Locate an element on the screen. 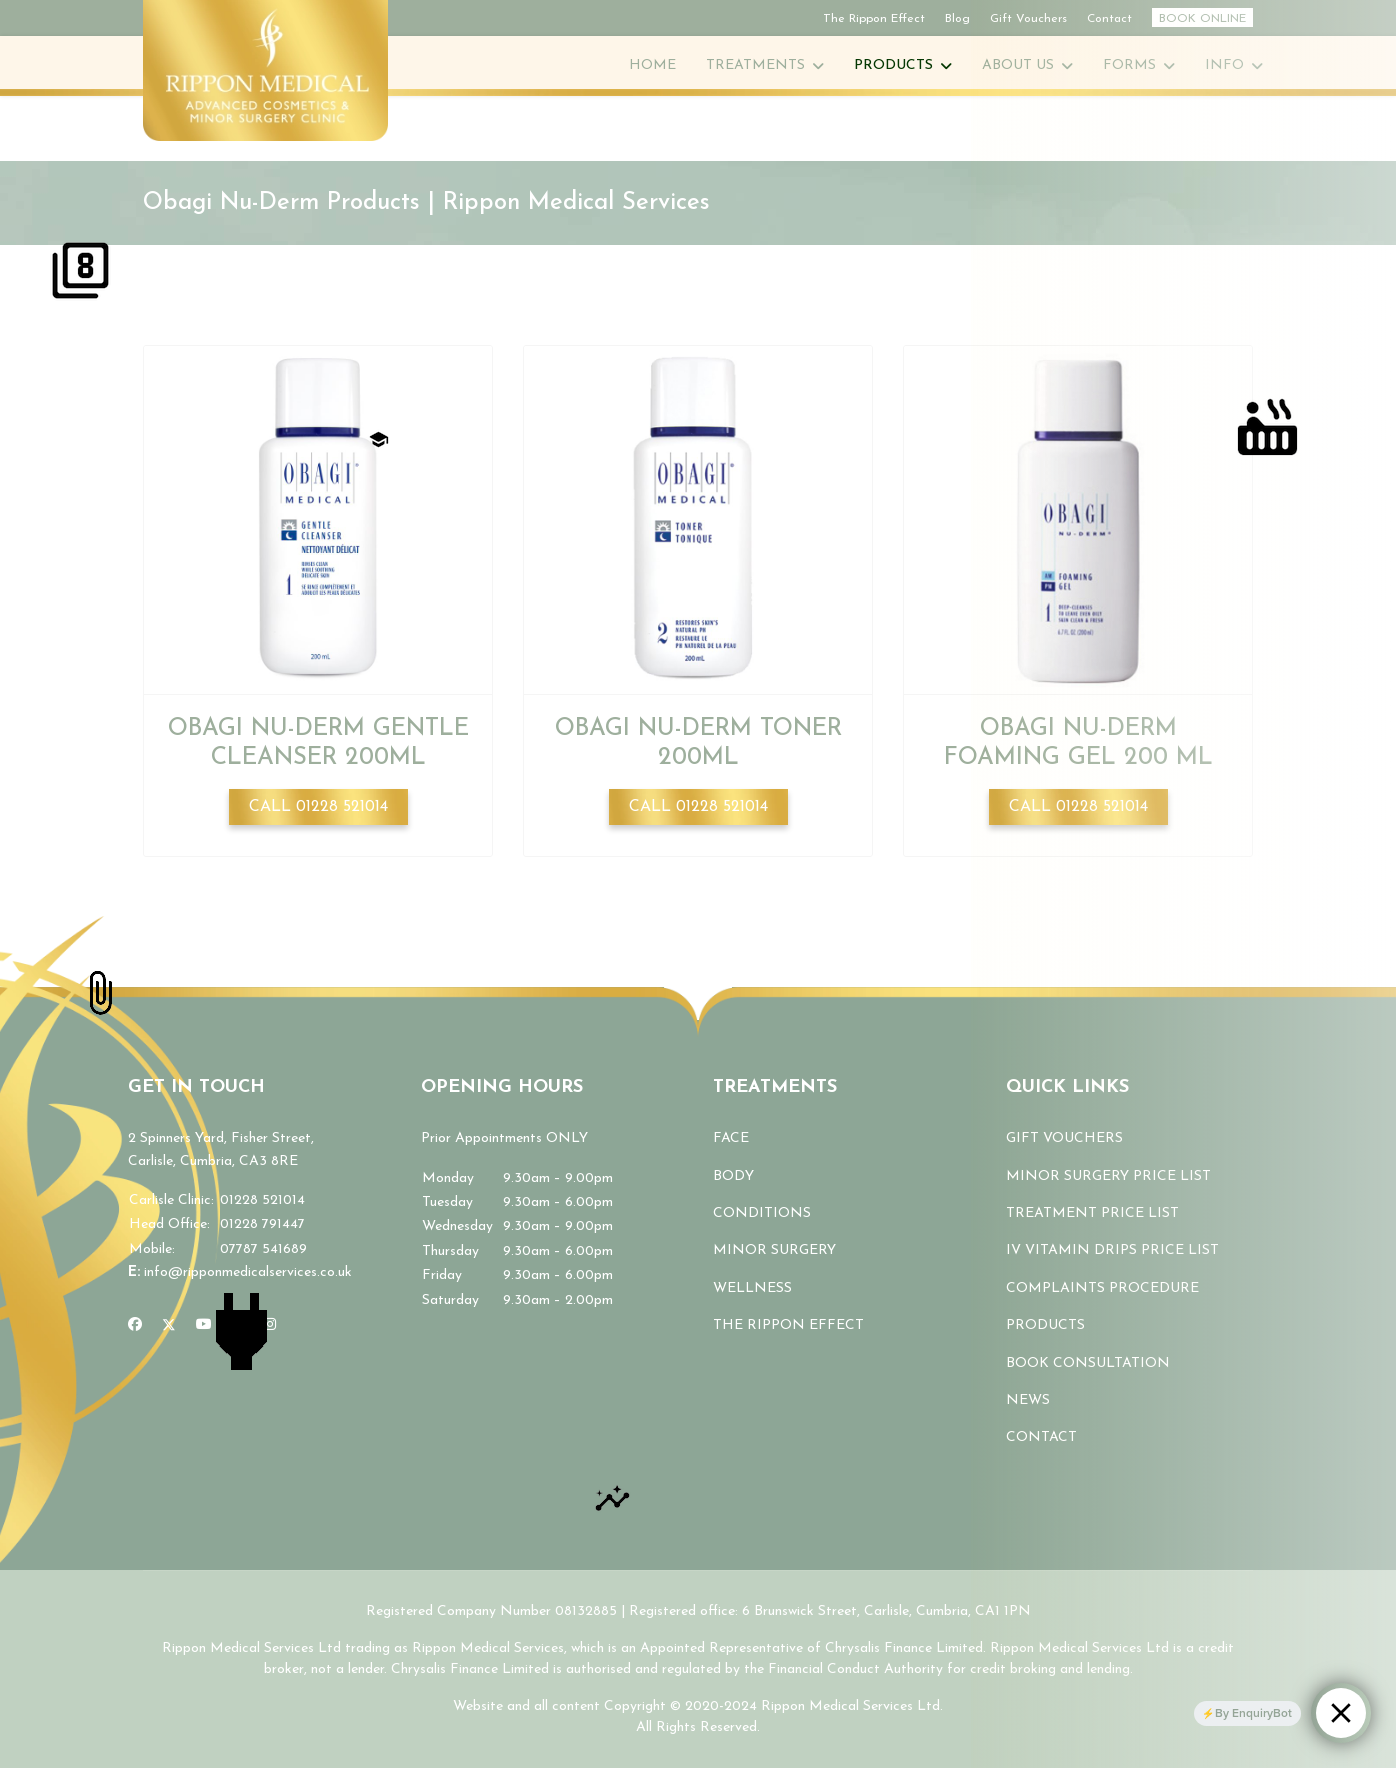 The height and width of the screenshot is (1768, 1396). access education or school-related features is located at coordinates (378, 439).